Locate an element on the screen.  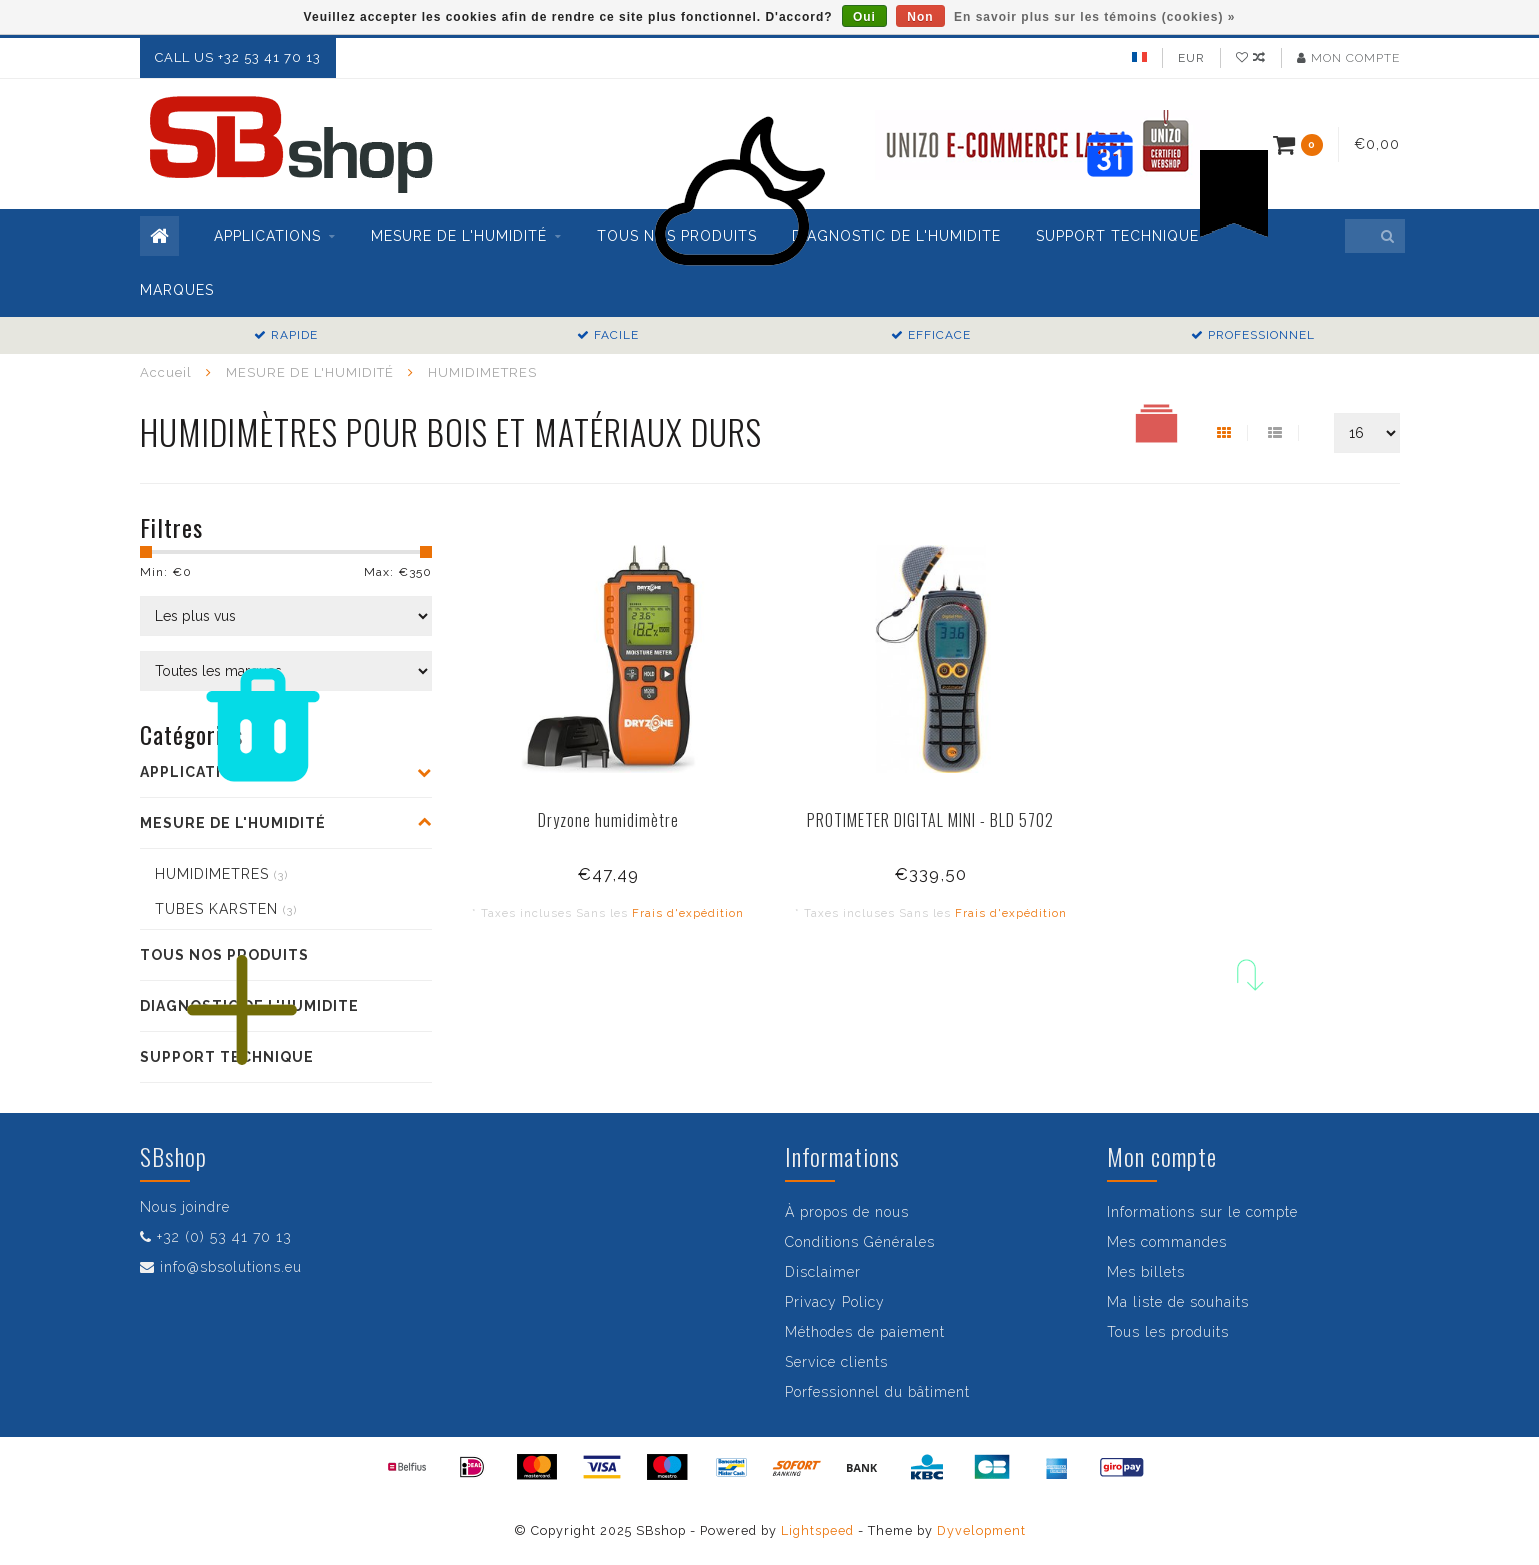
bookmark this item is located at coordinates (1234, 194).